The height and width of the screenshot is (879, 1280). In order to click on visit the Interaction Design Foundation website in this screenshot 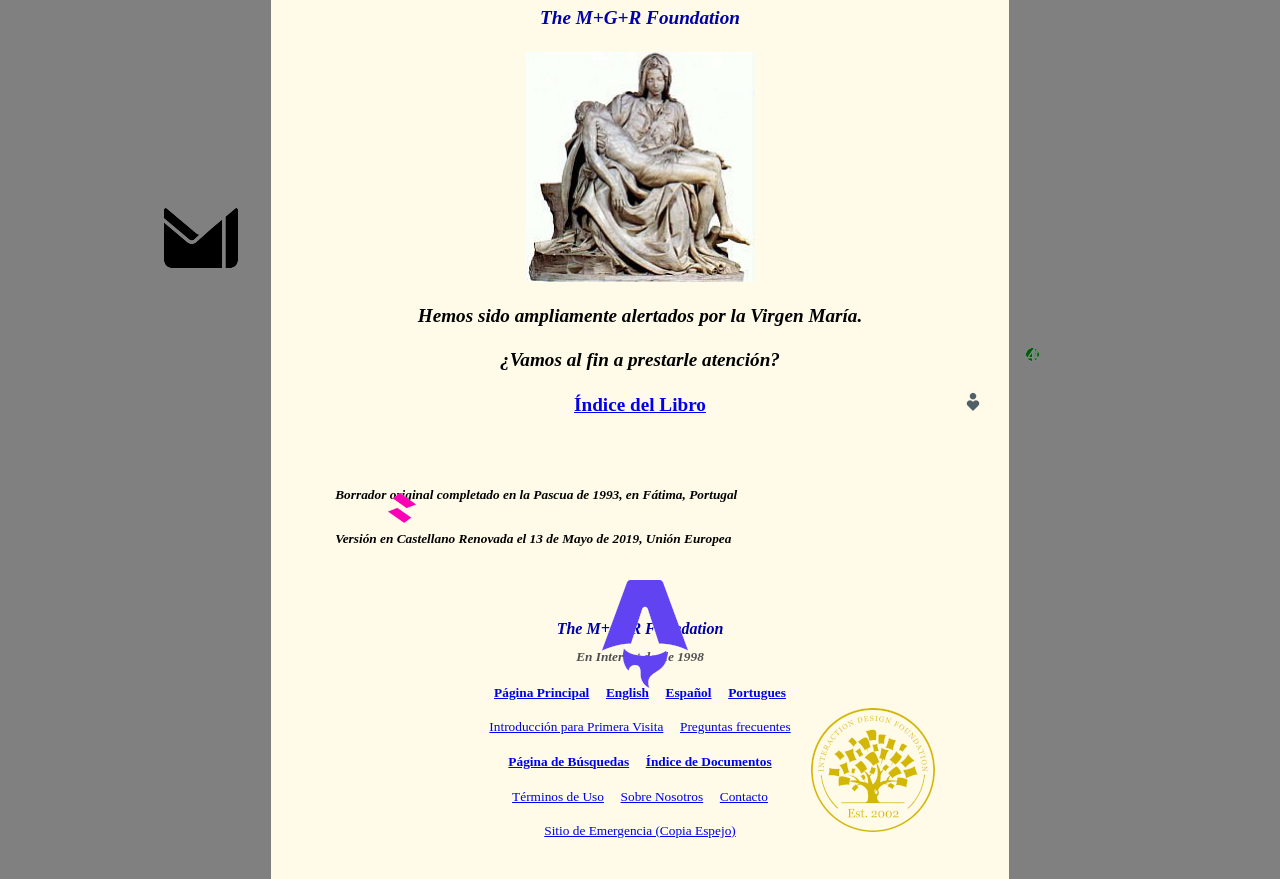, I will do `click(873, 770)`.